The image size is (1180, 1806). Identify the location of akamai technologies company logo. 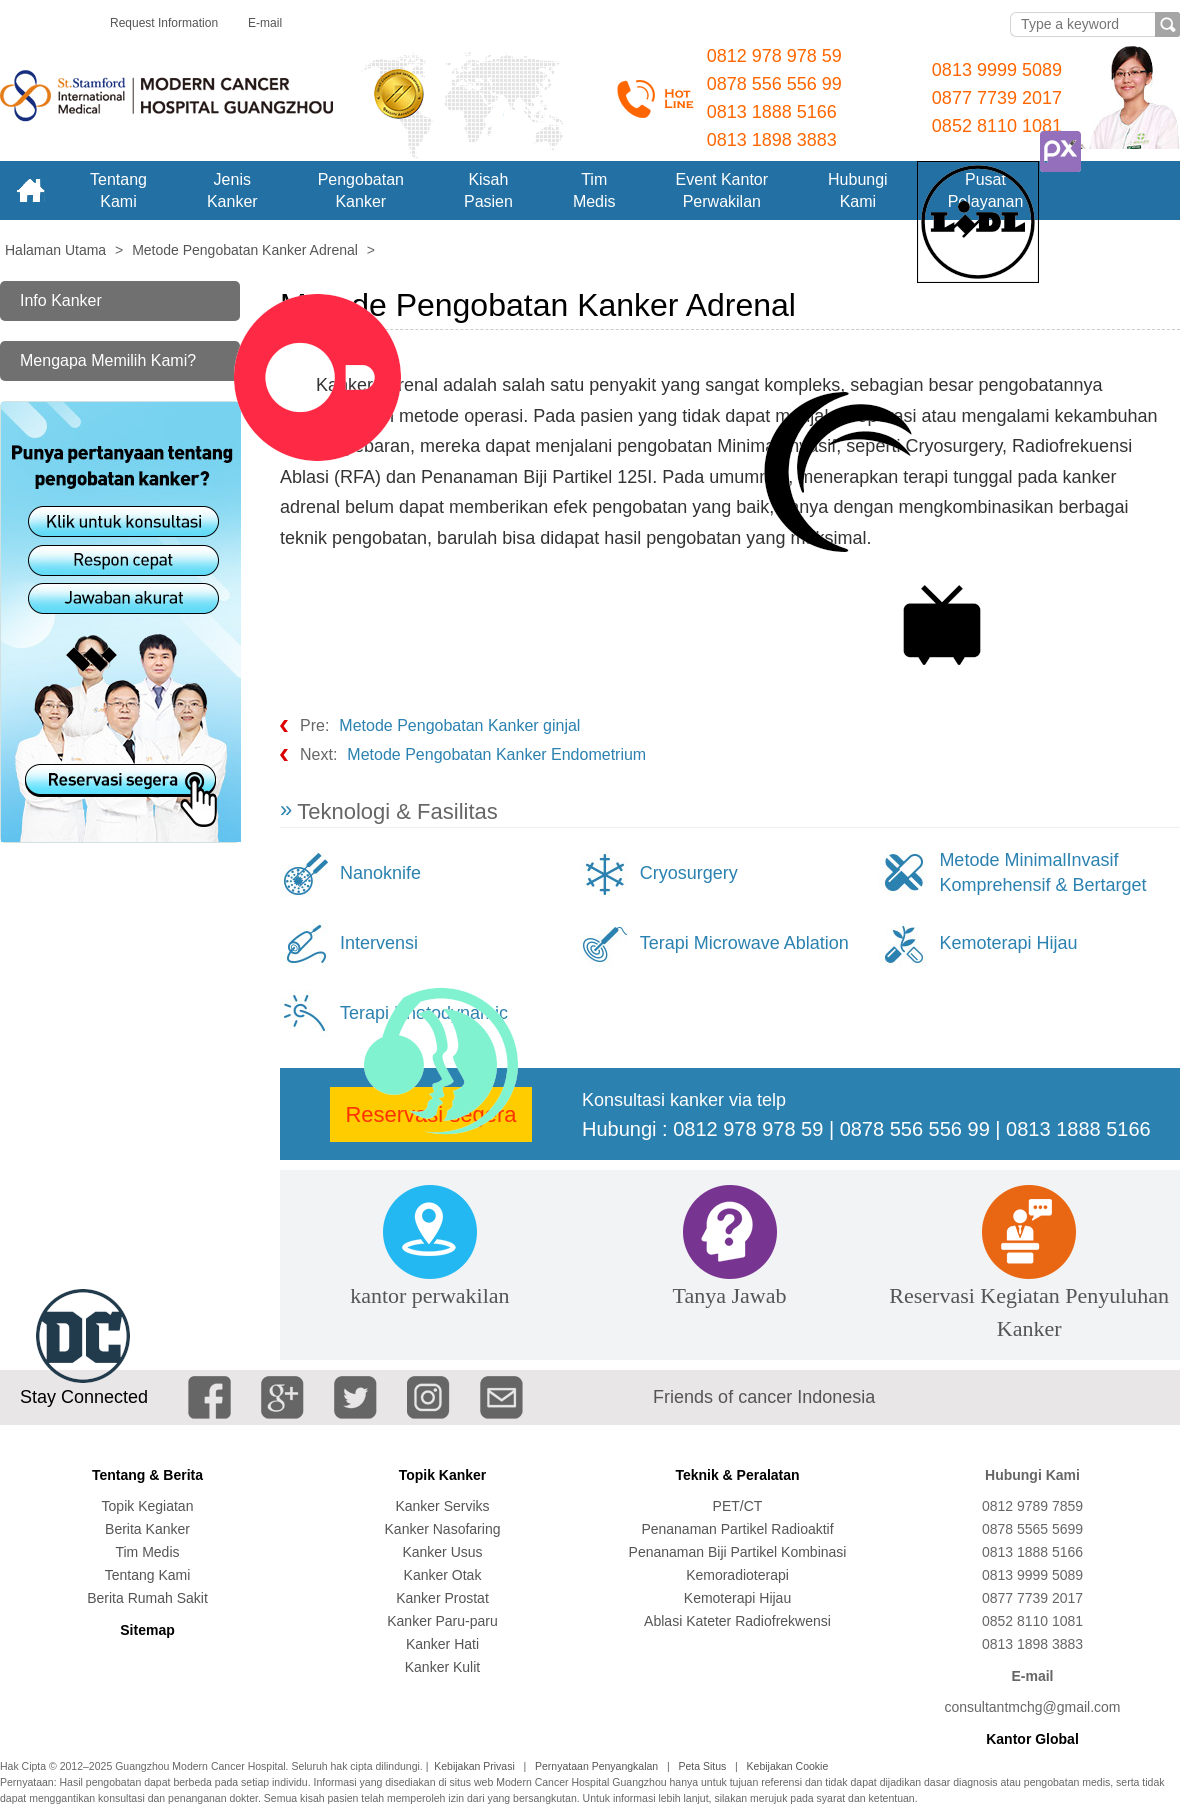
(838, 472).